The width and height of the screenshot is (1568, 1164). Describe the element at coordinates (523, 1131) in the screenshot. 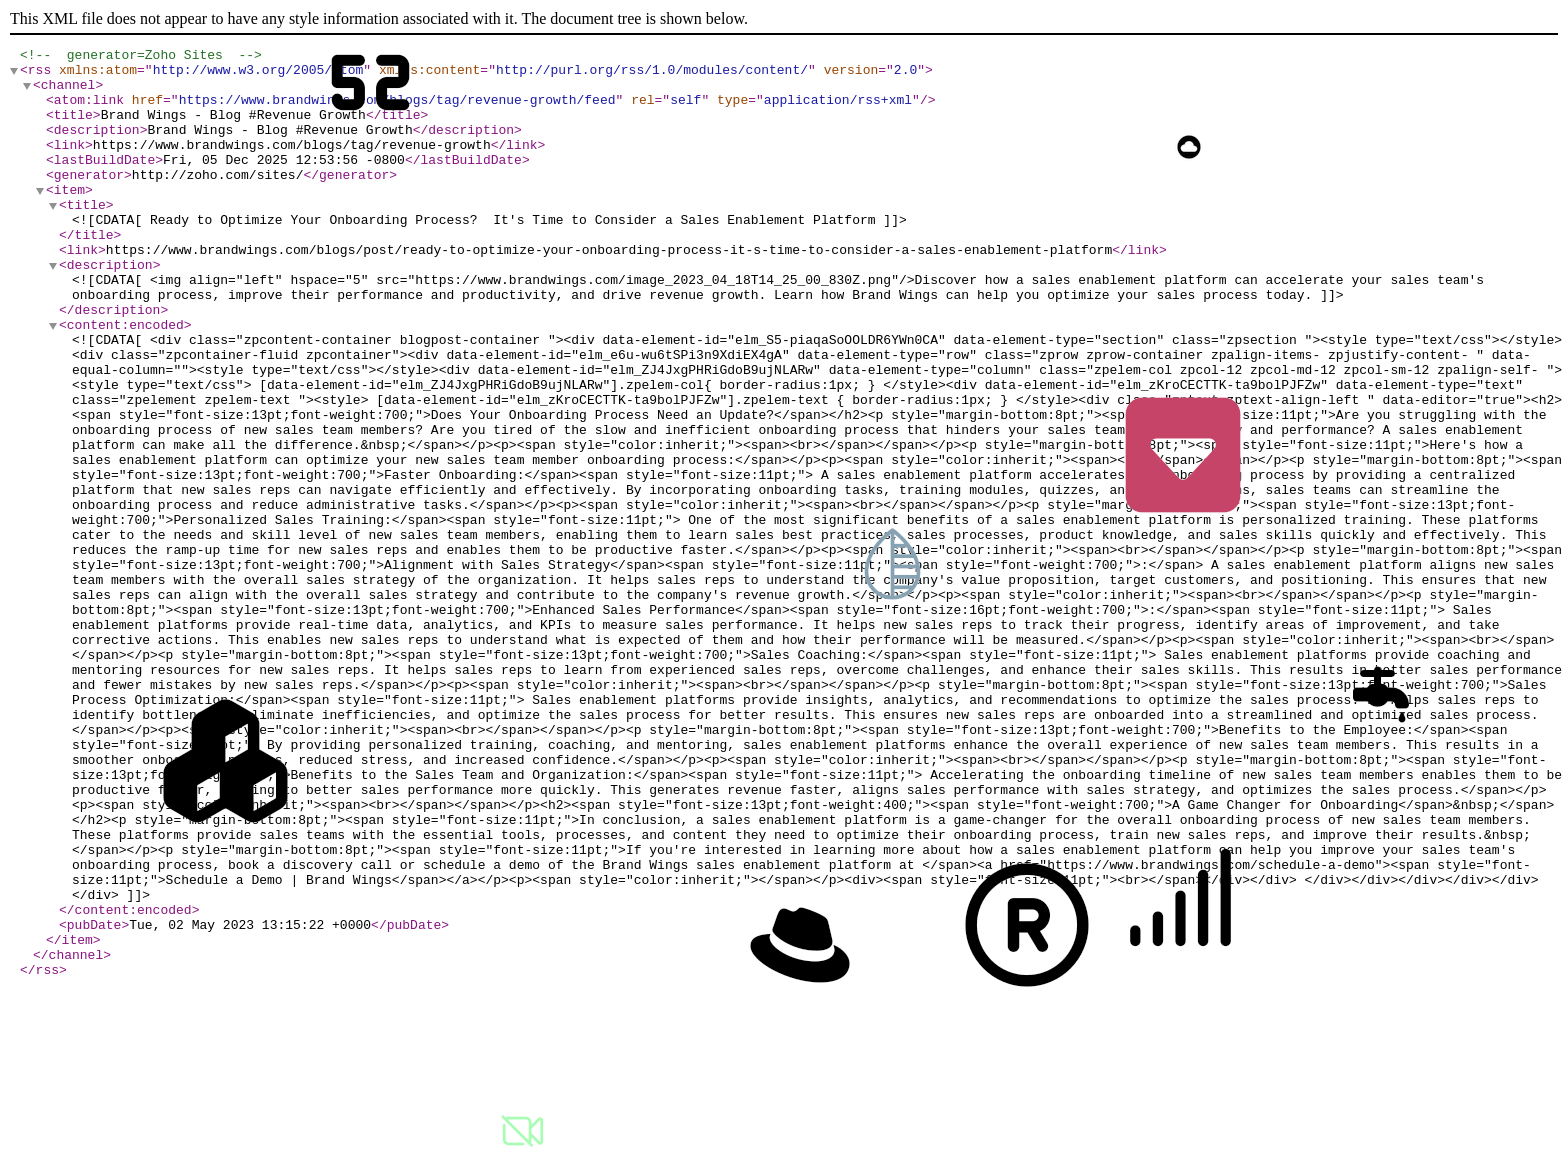

I see `video camera is off` at that location.